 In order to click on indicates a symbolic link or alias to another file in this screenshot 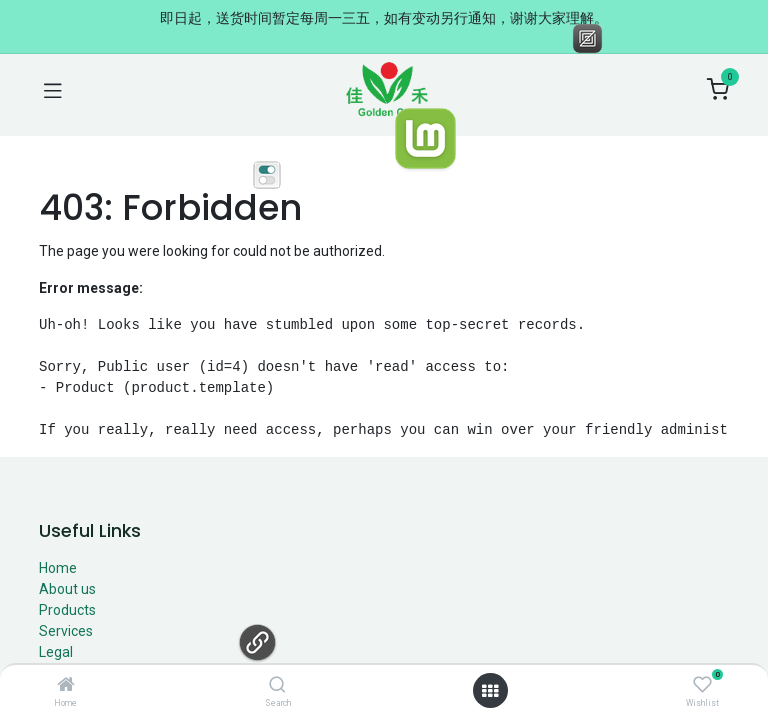, I will do `click(257, 642)`.